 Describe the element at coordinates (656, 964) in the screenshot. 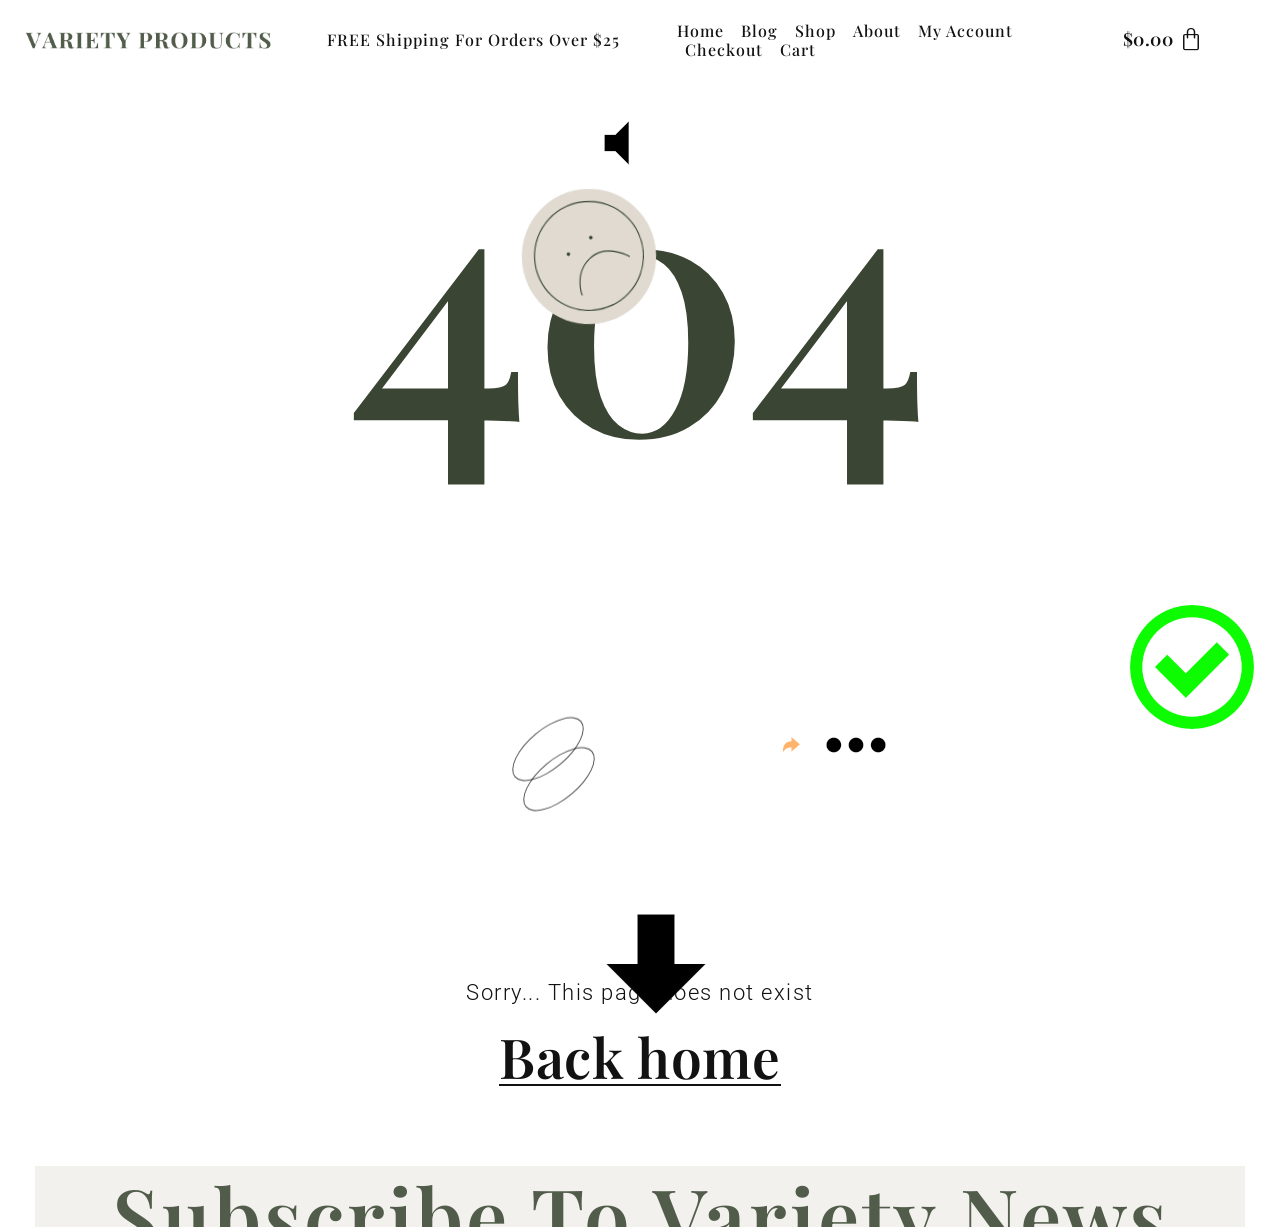

I see `download a file or content` at that location.